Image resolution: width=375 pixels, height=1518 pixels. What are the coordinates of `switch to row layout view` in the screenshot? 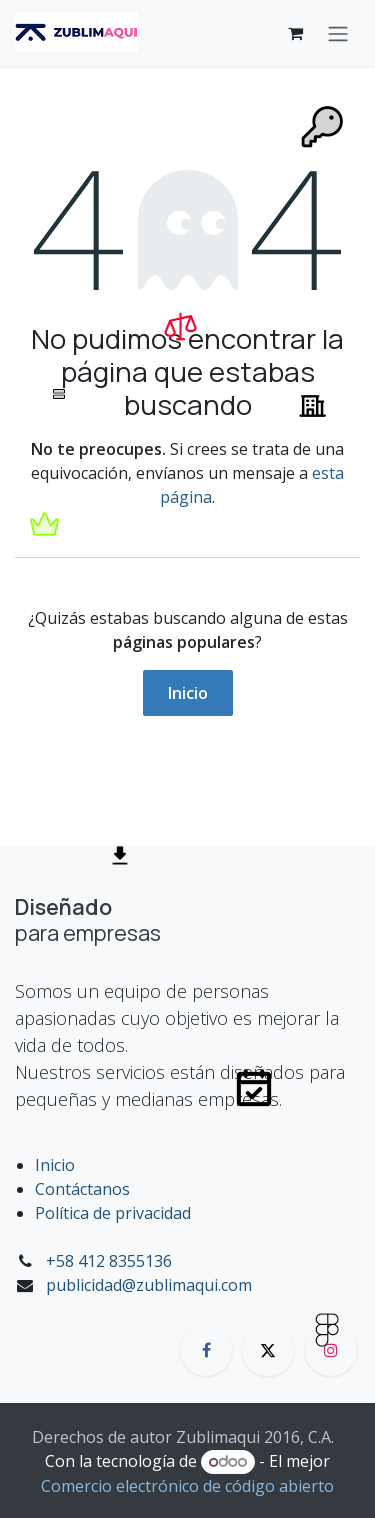 It's located at (59, 394).